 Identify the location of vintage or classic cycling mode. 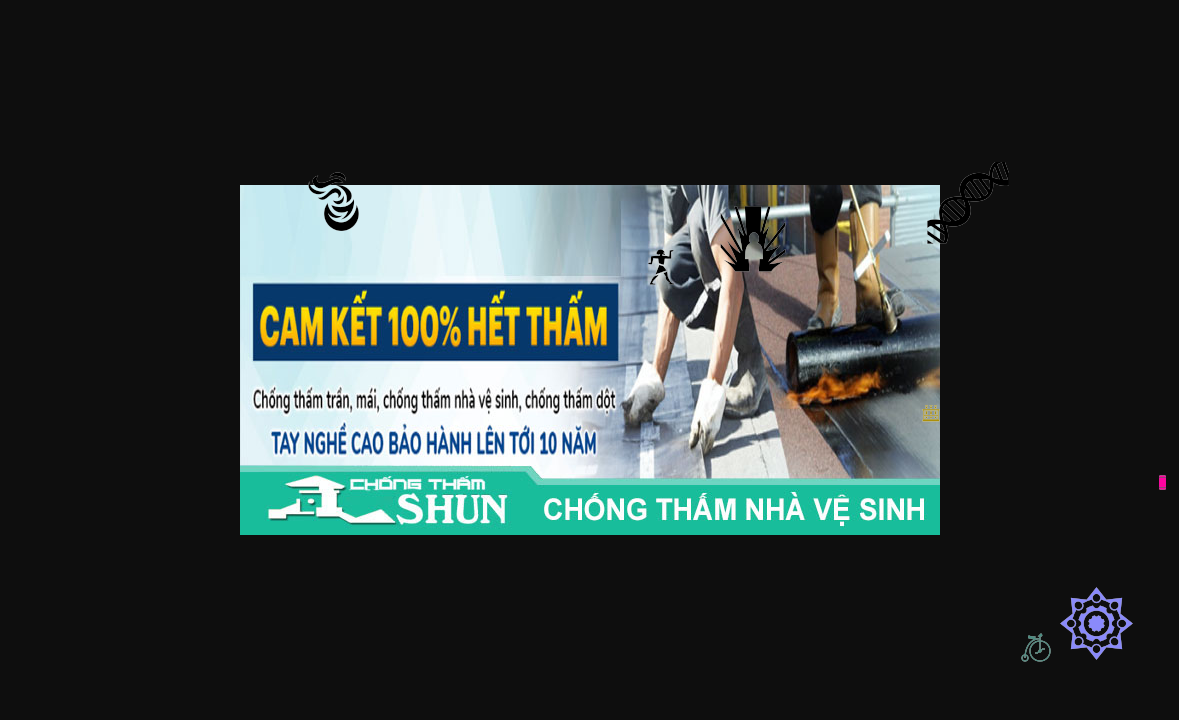
(1036, 647).